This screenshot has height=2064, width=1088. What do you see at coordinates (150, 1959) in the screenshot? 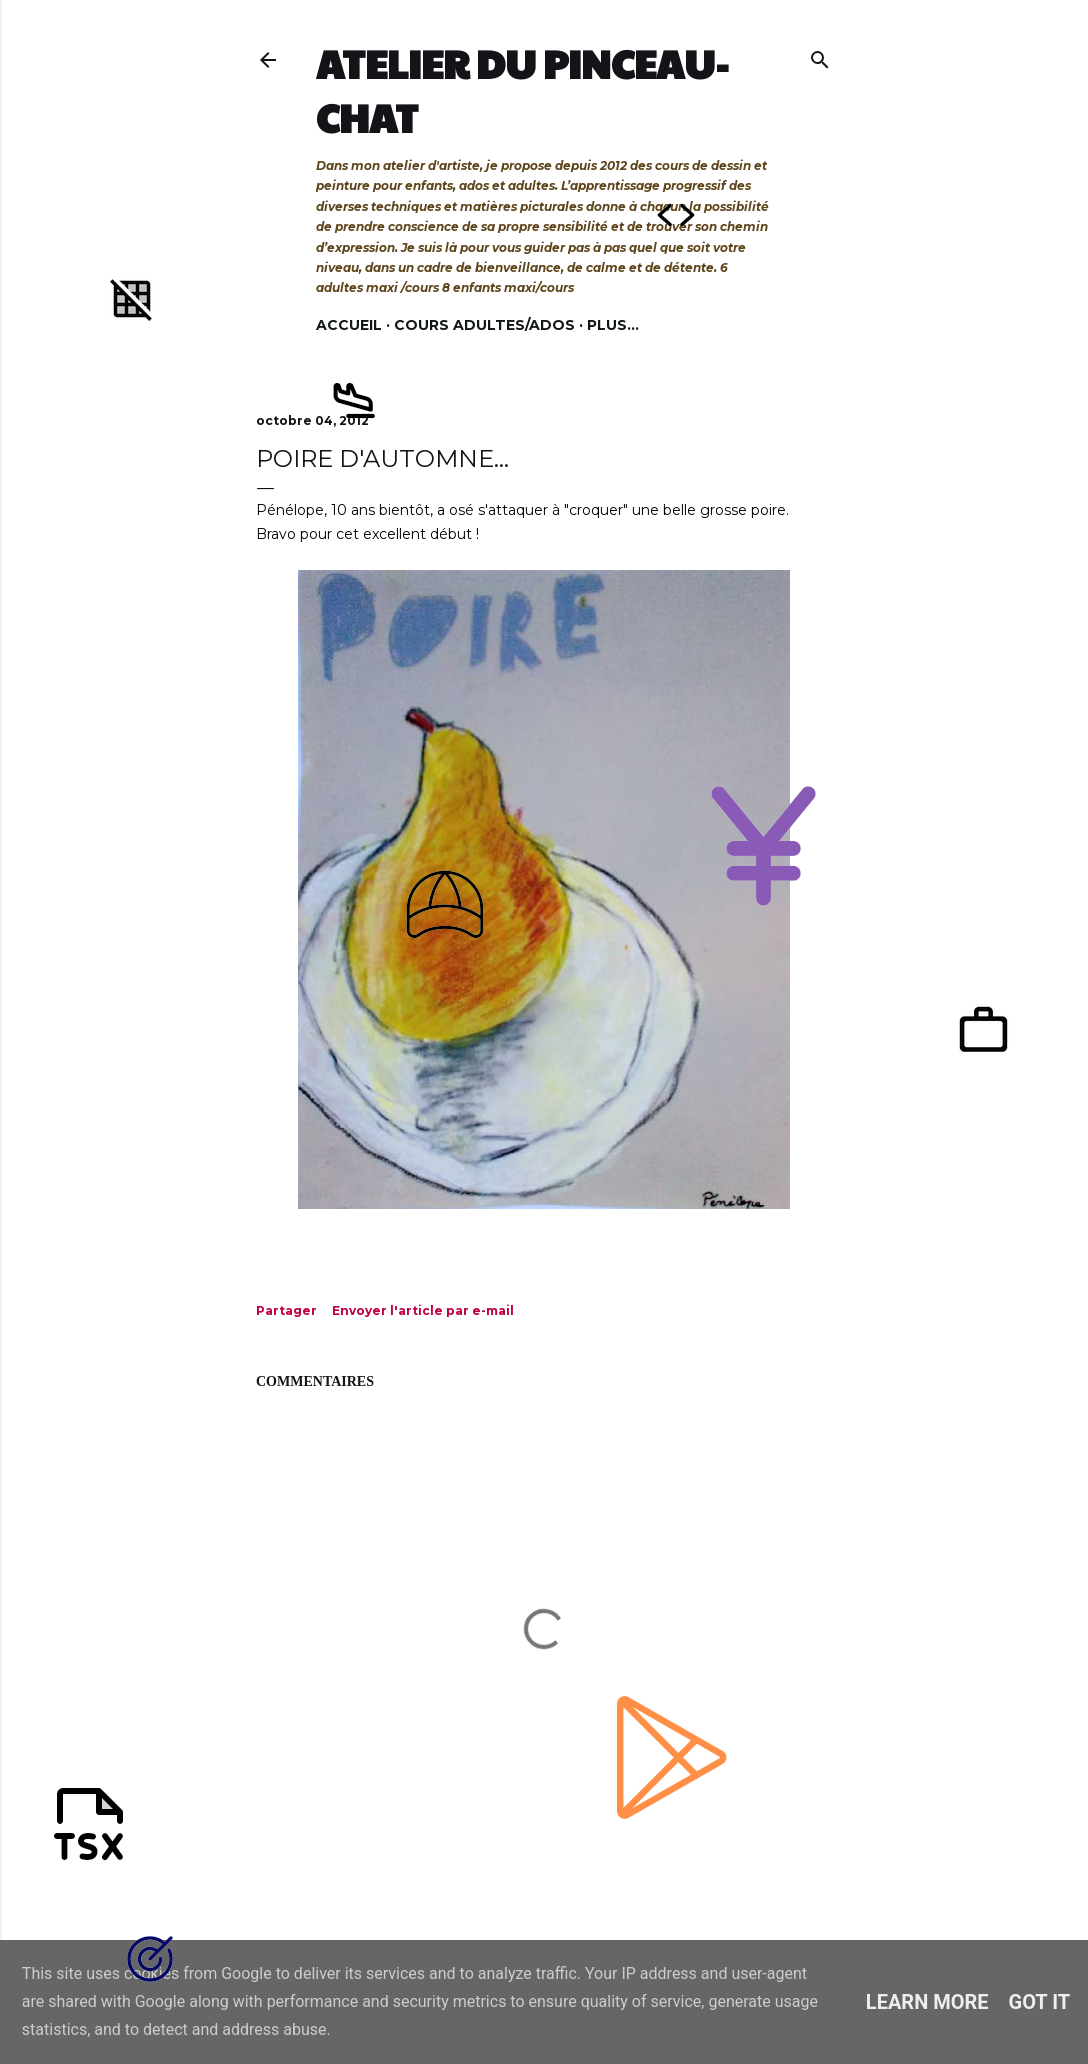
I see `set a goal or objective` at bounding box center [150, 1959].